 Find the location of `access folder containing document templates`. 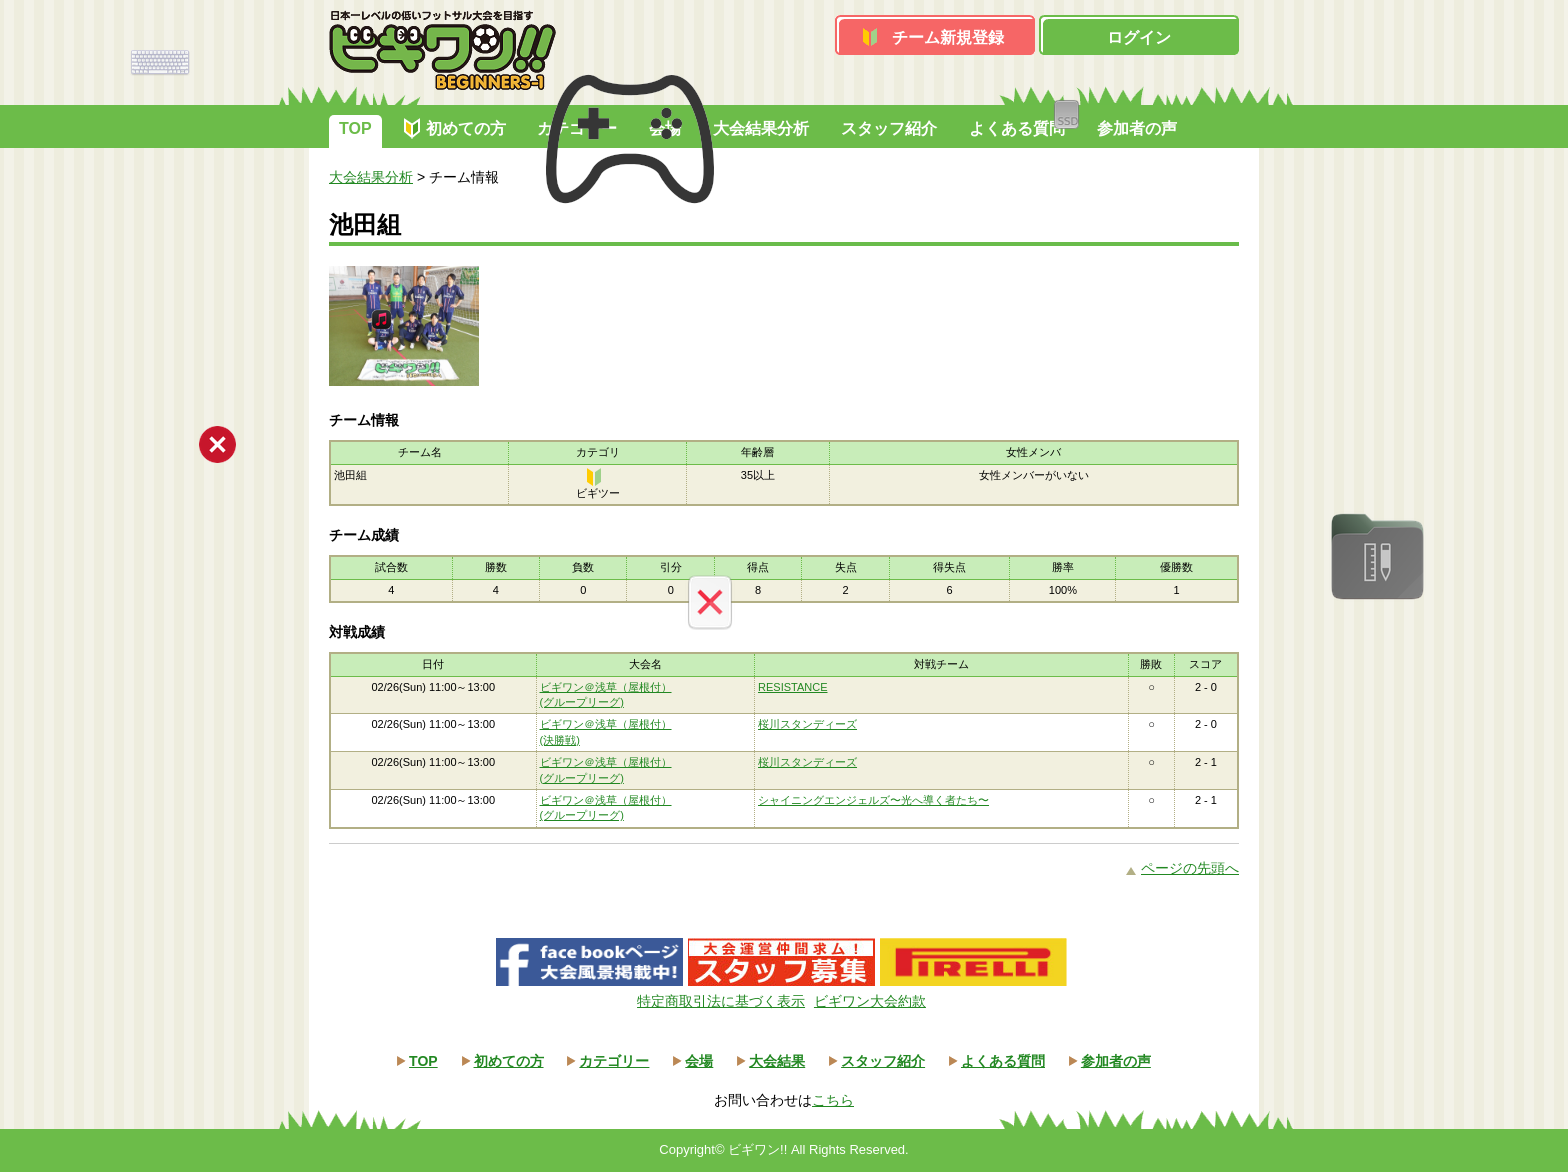

access folder containing document templates is located at coordinates (1377, 556).